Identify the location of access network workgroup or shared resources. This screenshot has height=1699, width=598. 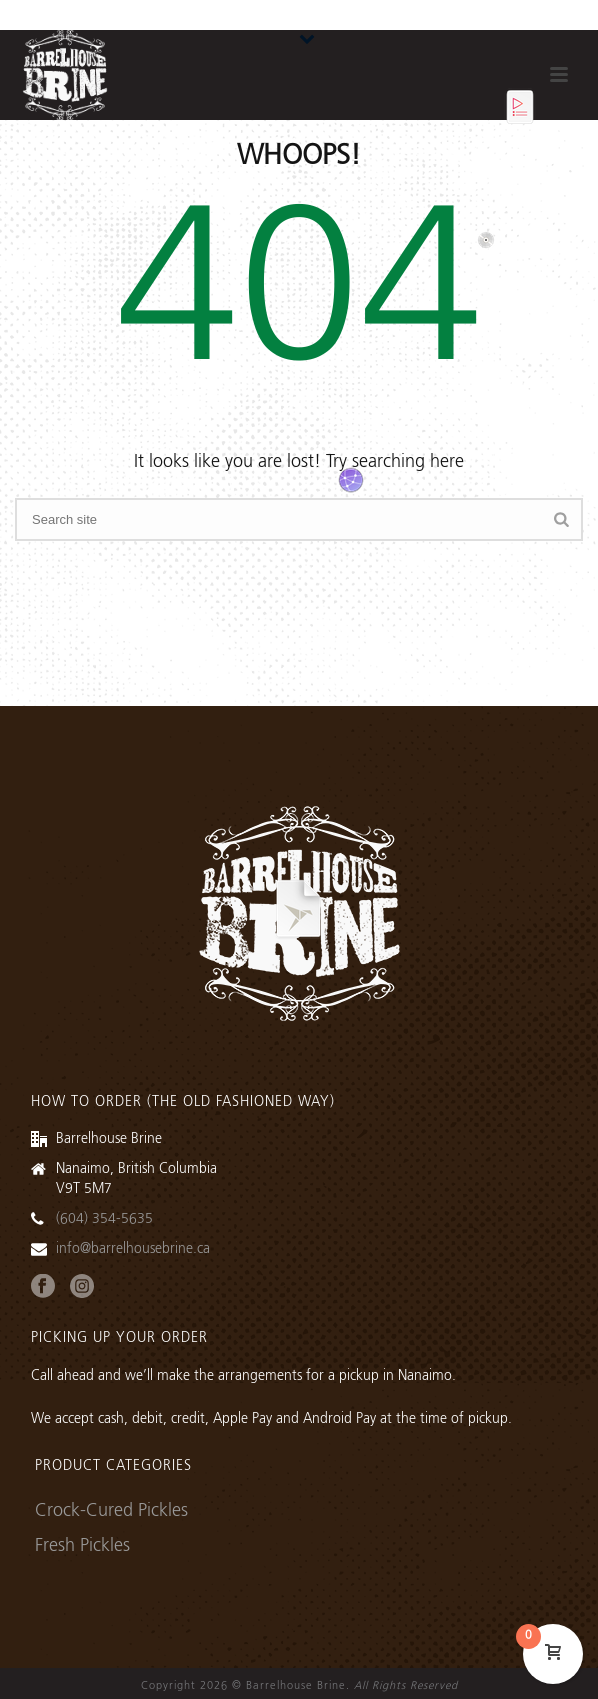
(351, 480).